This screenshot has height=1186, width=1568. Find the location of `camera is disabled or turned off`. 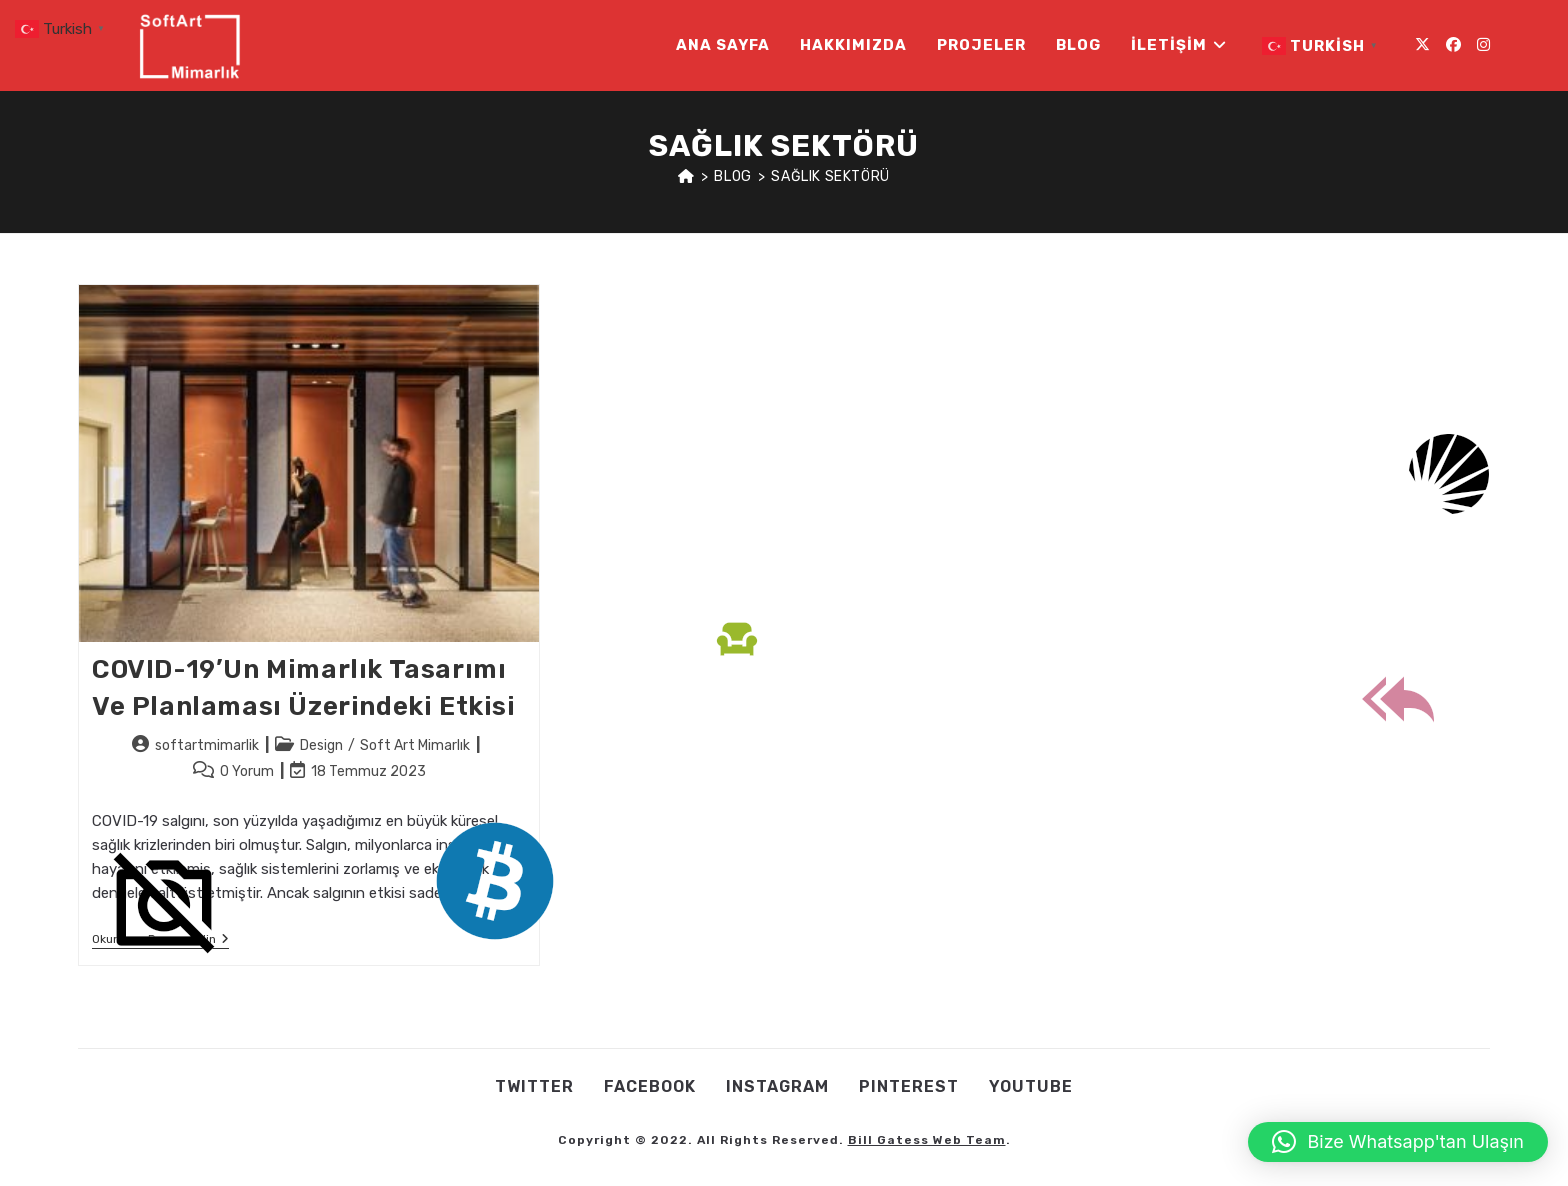

camera is disabled or turned off is located at coordinates (164, 903).